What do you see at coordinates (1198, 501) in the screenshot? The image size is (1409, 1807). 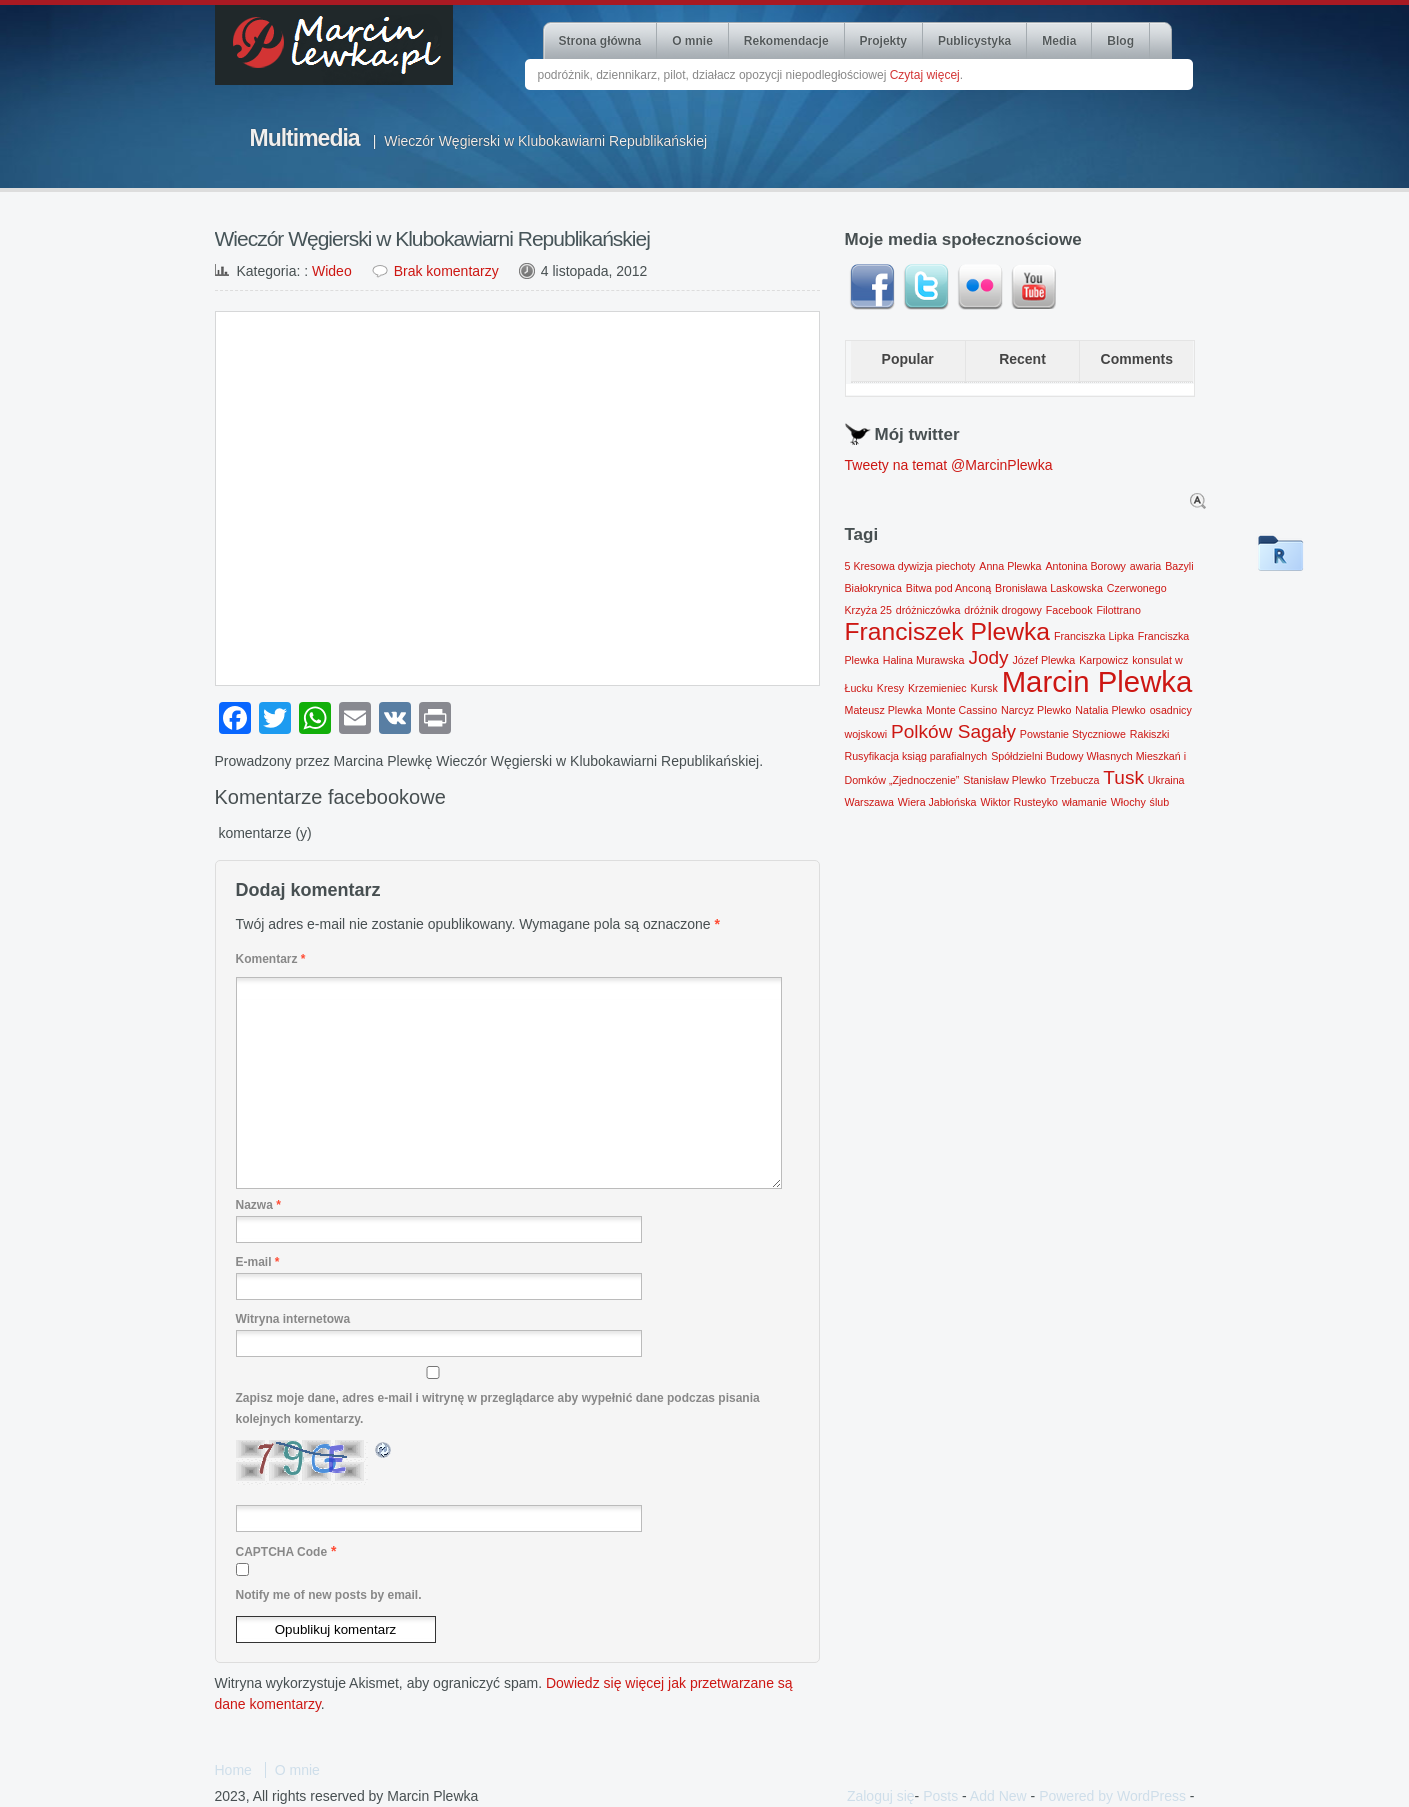 I see `search for files or documents` at bounding box center [1198, 501].